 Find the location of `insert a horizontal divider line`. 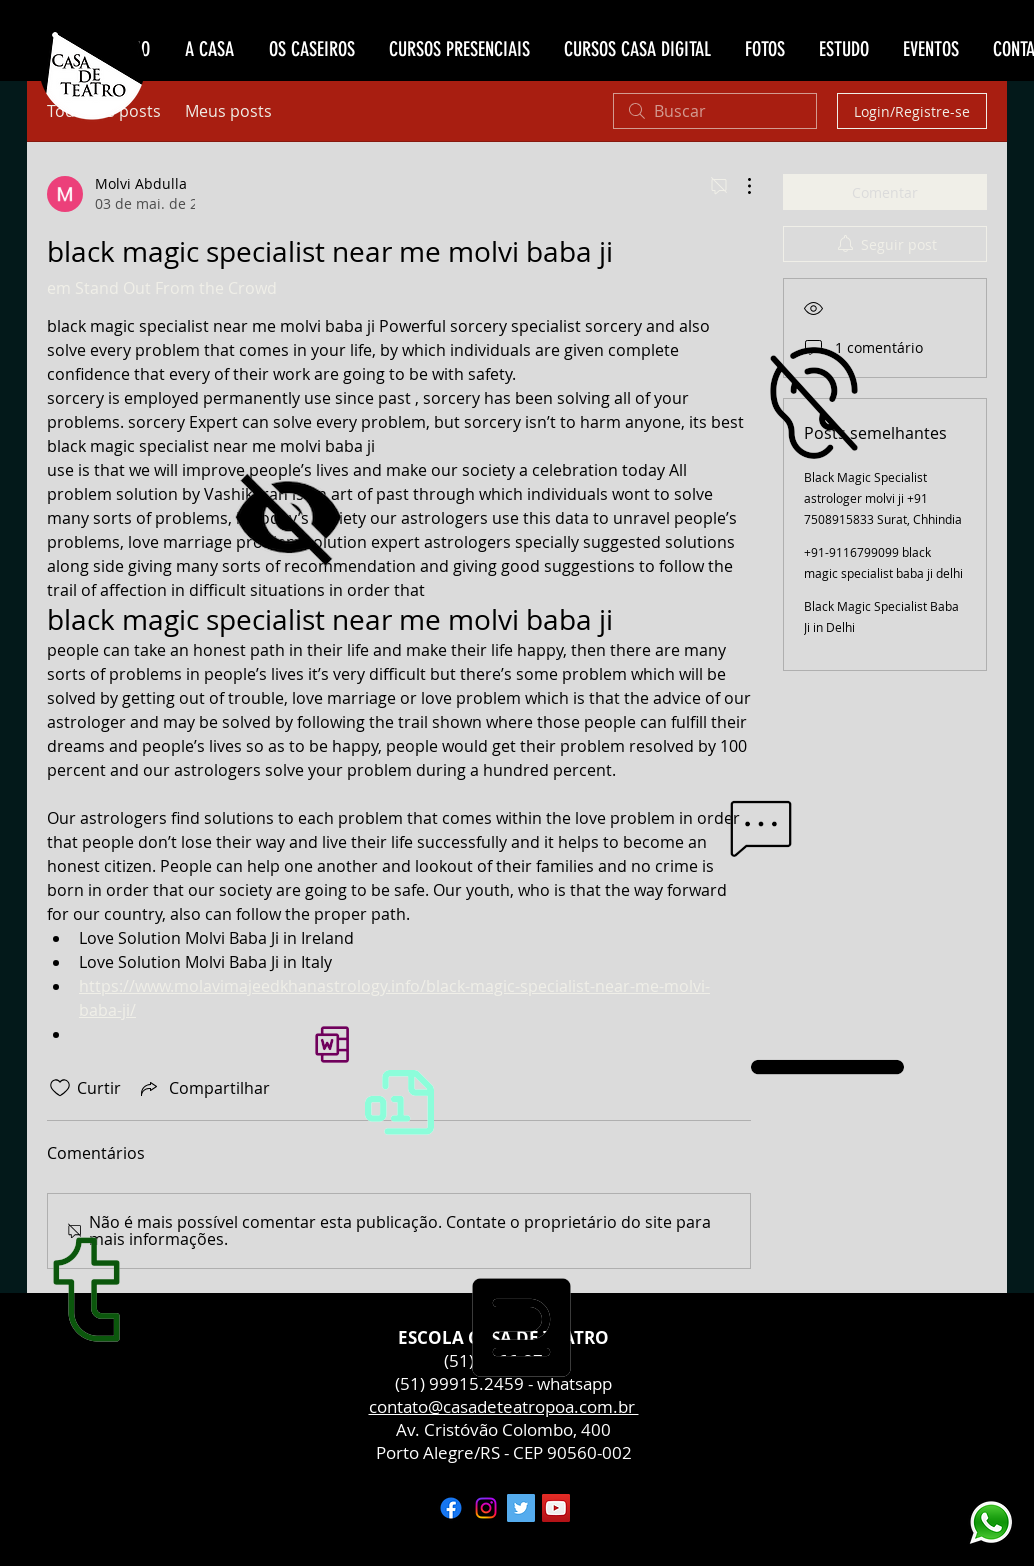

insert a horizontal divider line is located at coordinates (827, 1069).